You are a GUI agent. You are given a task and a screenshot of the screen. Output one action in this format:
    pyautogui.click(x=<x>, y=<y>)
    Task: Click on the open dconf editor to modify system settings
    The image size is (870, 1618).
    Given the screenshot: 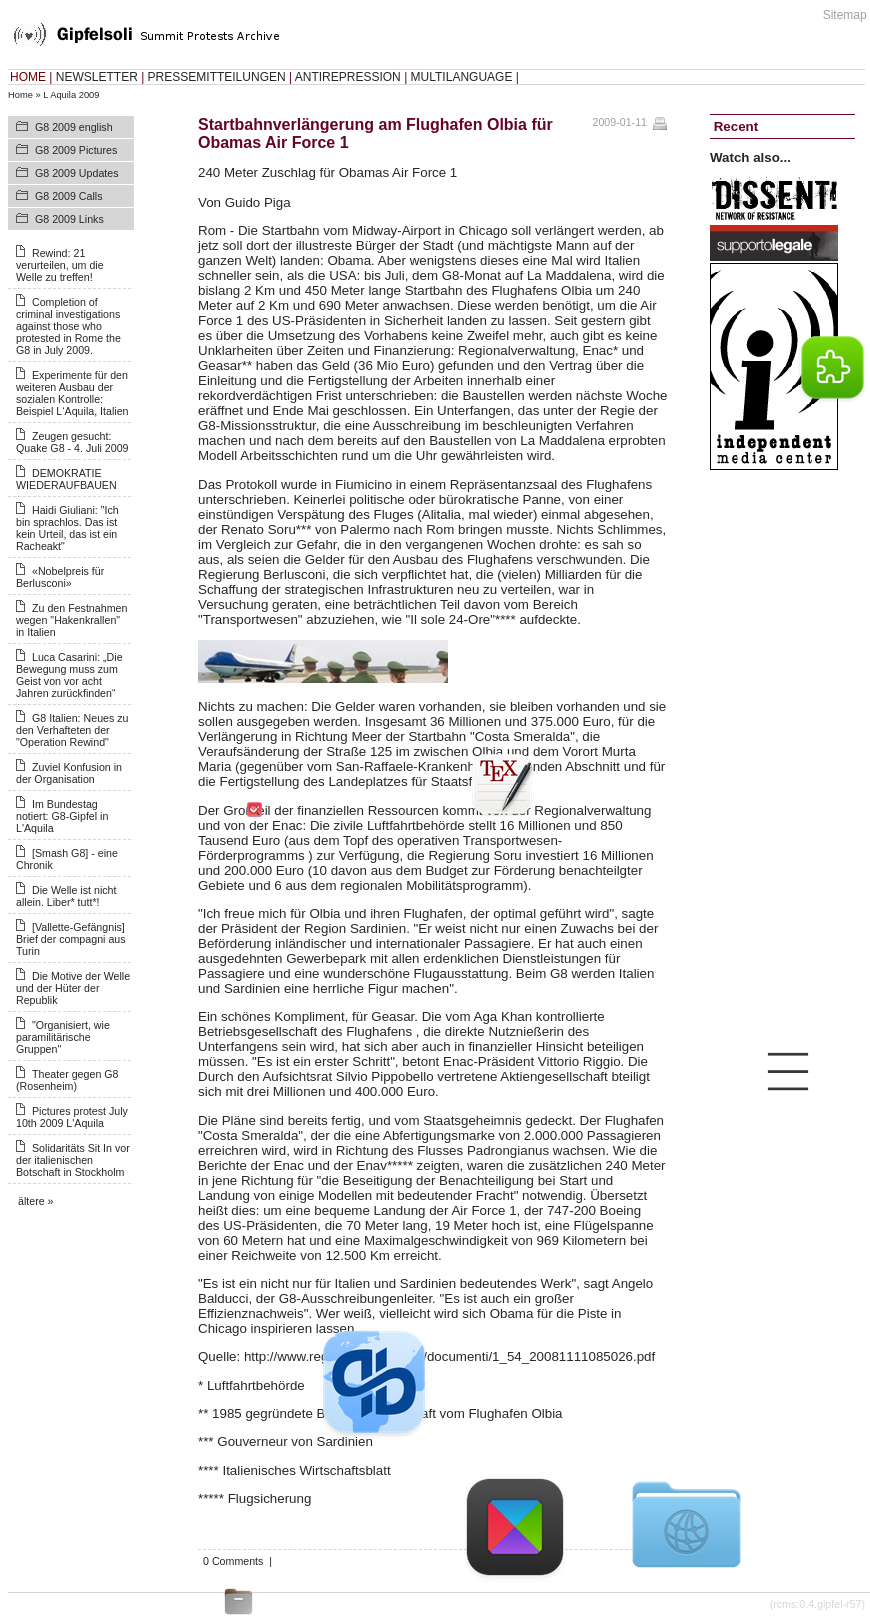 What is the action you would take?
    pyautogui.click(x=254, y=809)
    